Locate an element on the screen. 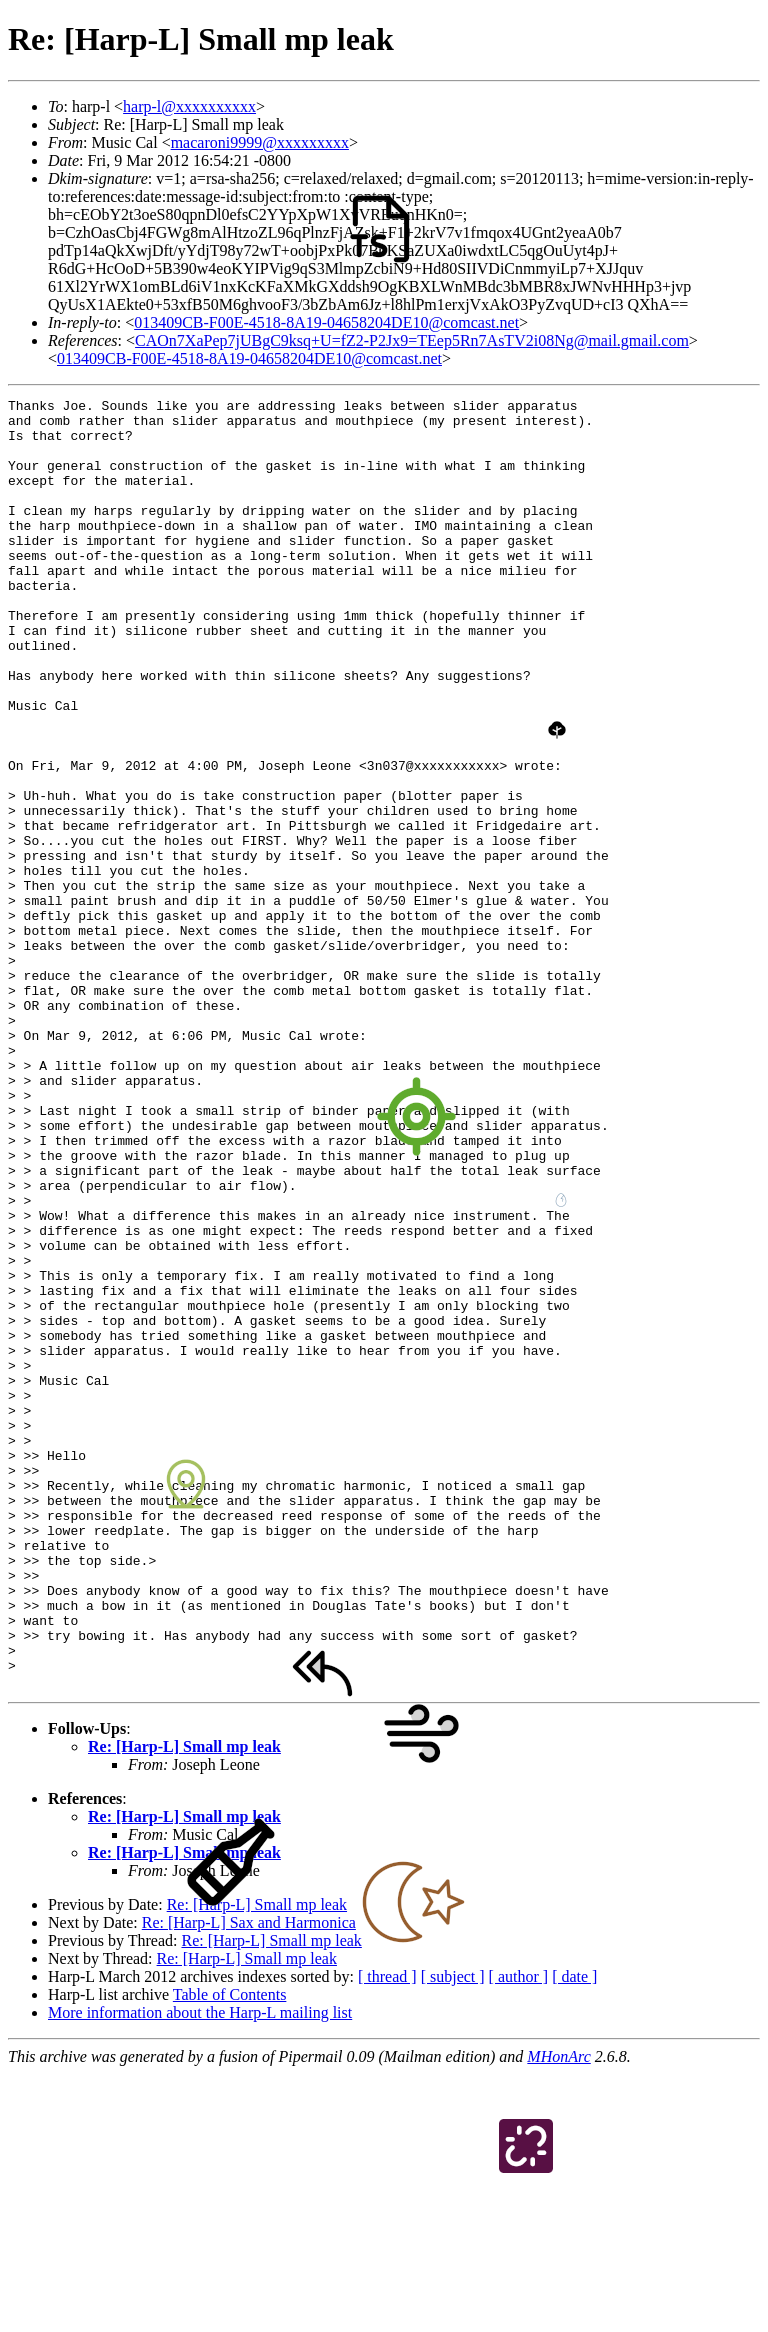 The width and height of the screenshot is (768, 2332). view location on map is located at coordinates (186, 1484).